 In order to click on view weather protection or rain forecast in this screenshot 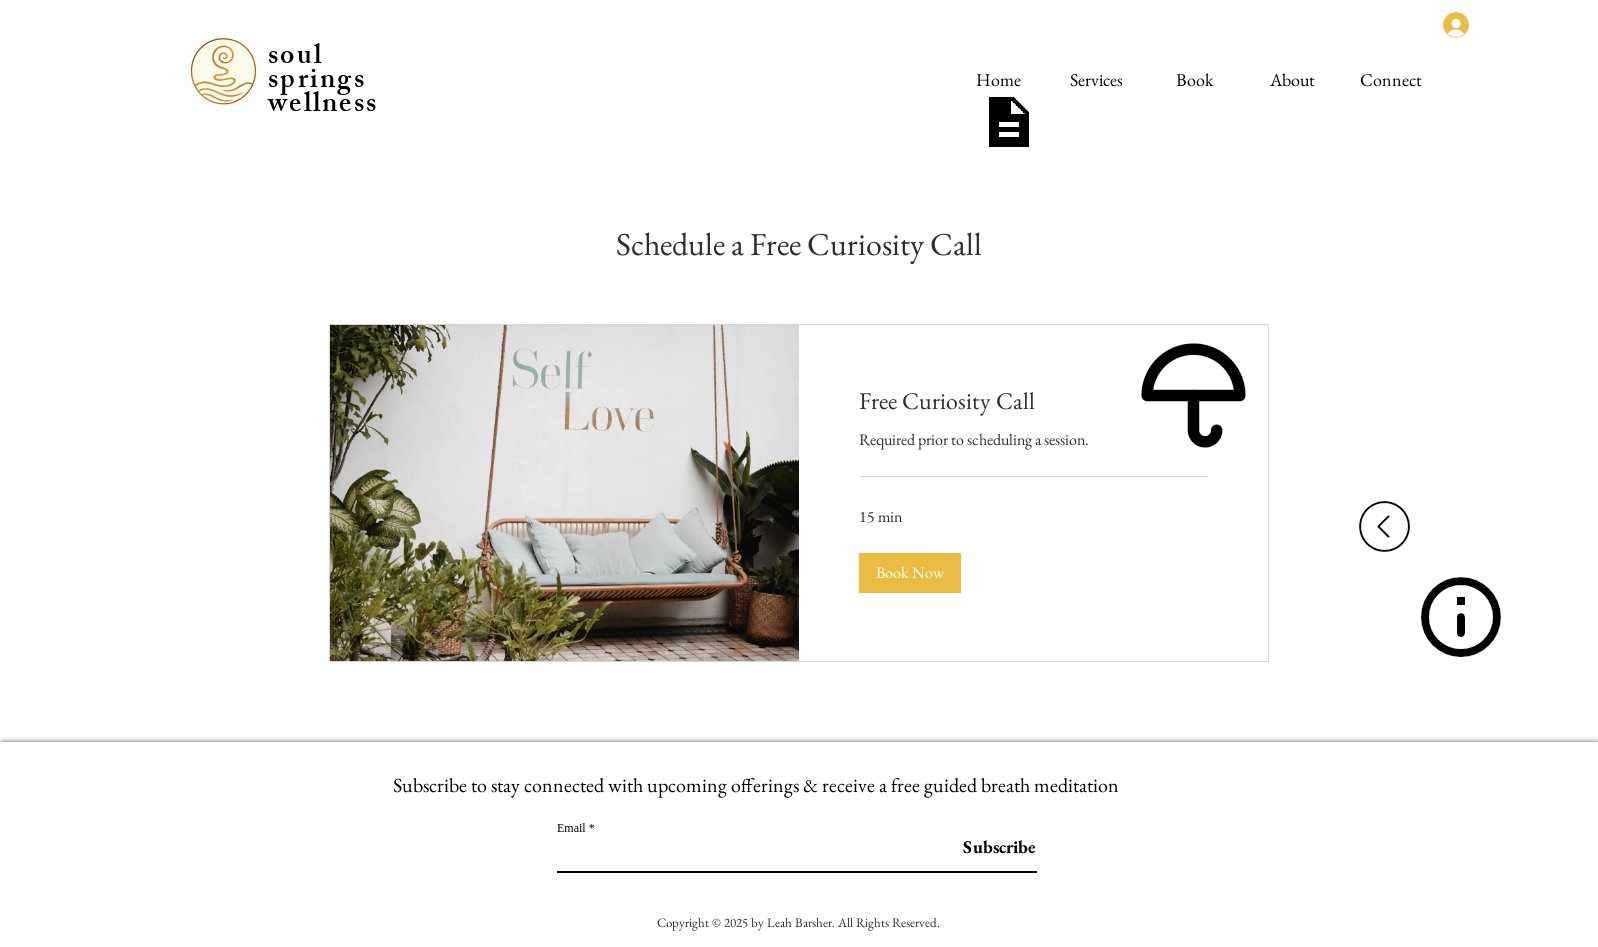, I will do `click(1193, 395)`.